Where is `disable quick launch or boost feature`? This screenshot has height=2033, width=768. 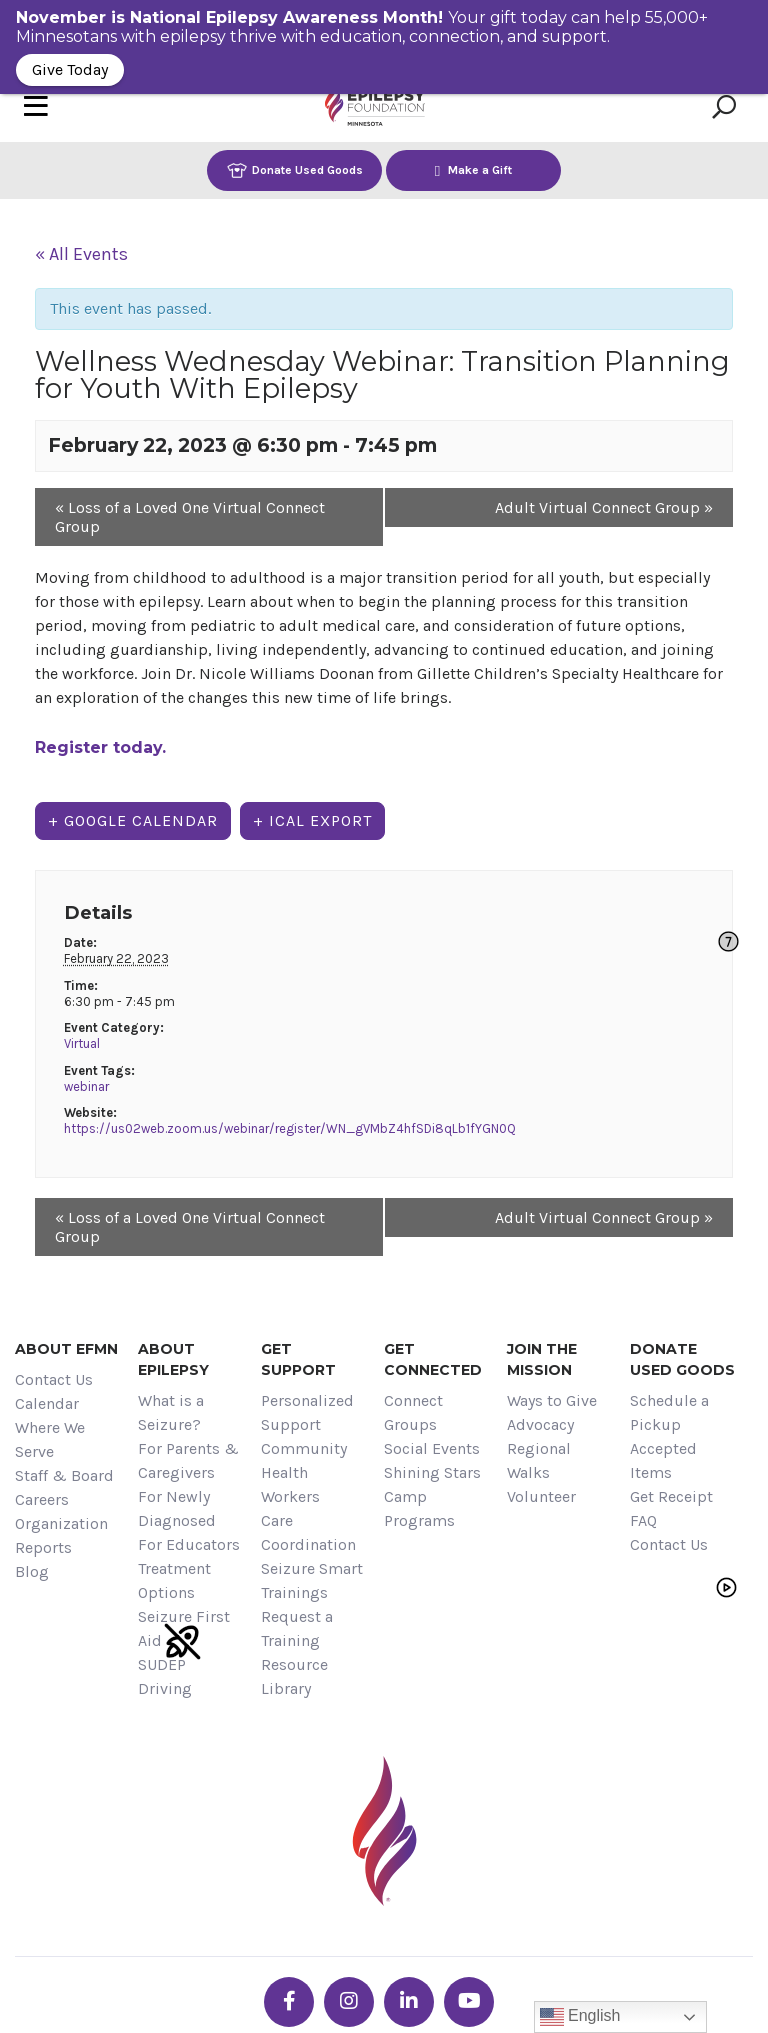
disable quick launch or boost feature is located at coordinates (182, 1641).